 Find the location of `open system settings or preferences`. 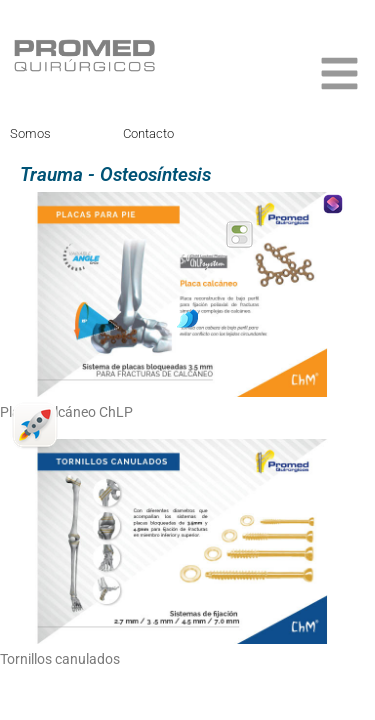

open system settings or preferences is located at coordinates (239, 234).